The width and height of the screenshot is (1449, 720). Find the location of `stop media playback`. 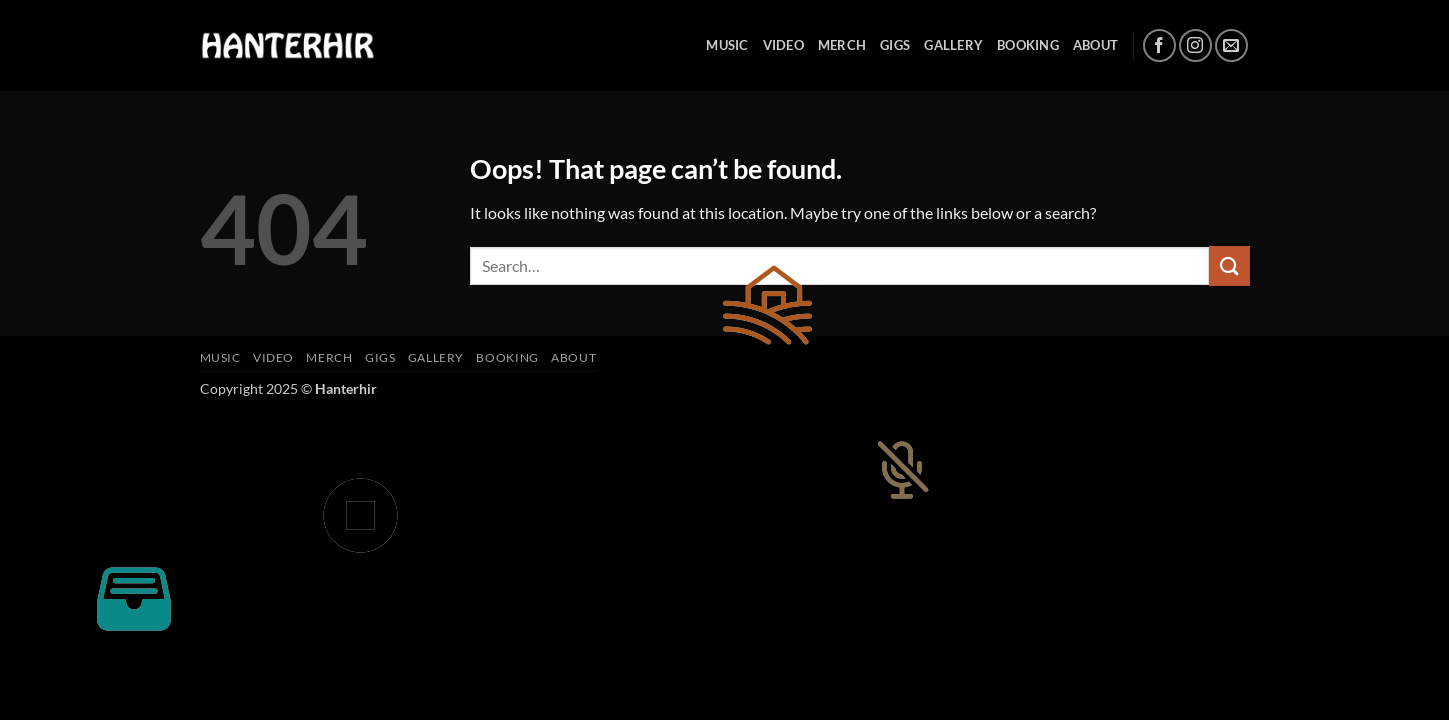

stop media playback is located at coordinates (360, 515).